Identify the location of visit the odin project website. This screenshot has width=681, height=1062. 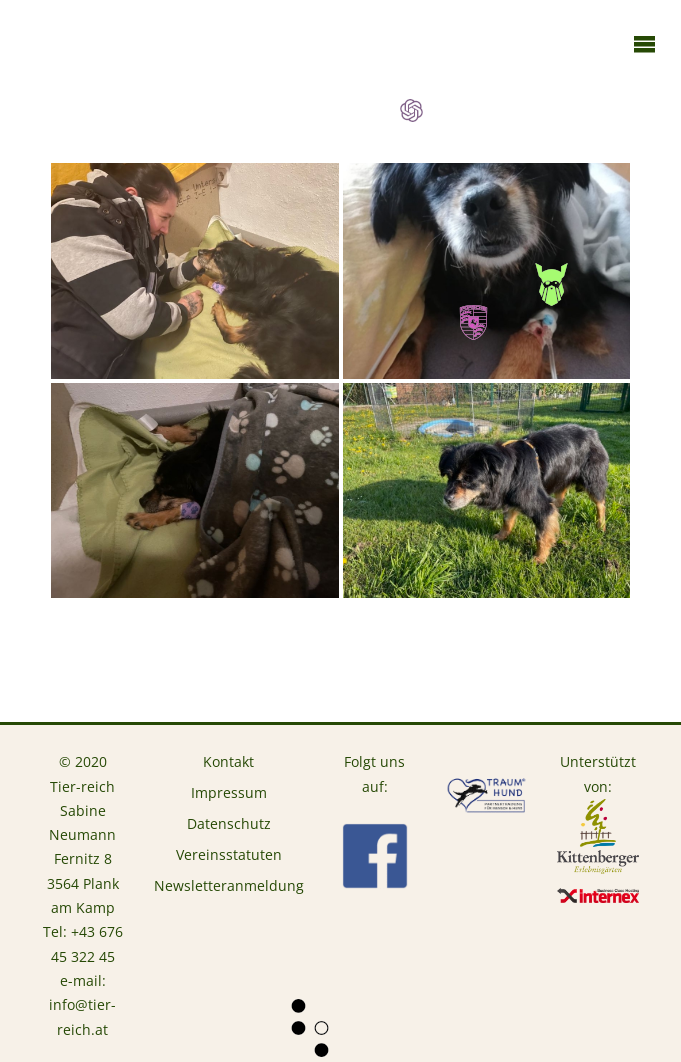
(551, 284).